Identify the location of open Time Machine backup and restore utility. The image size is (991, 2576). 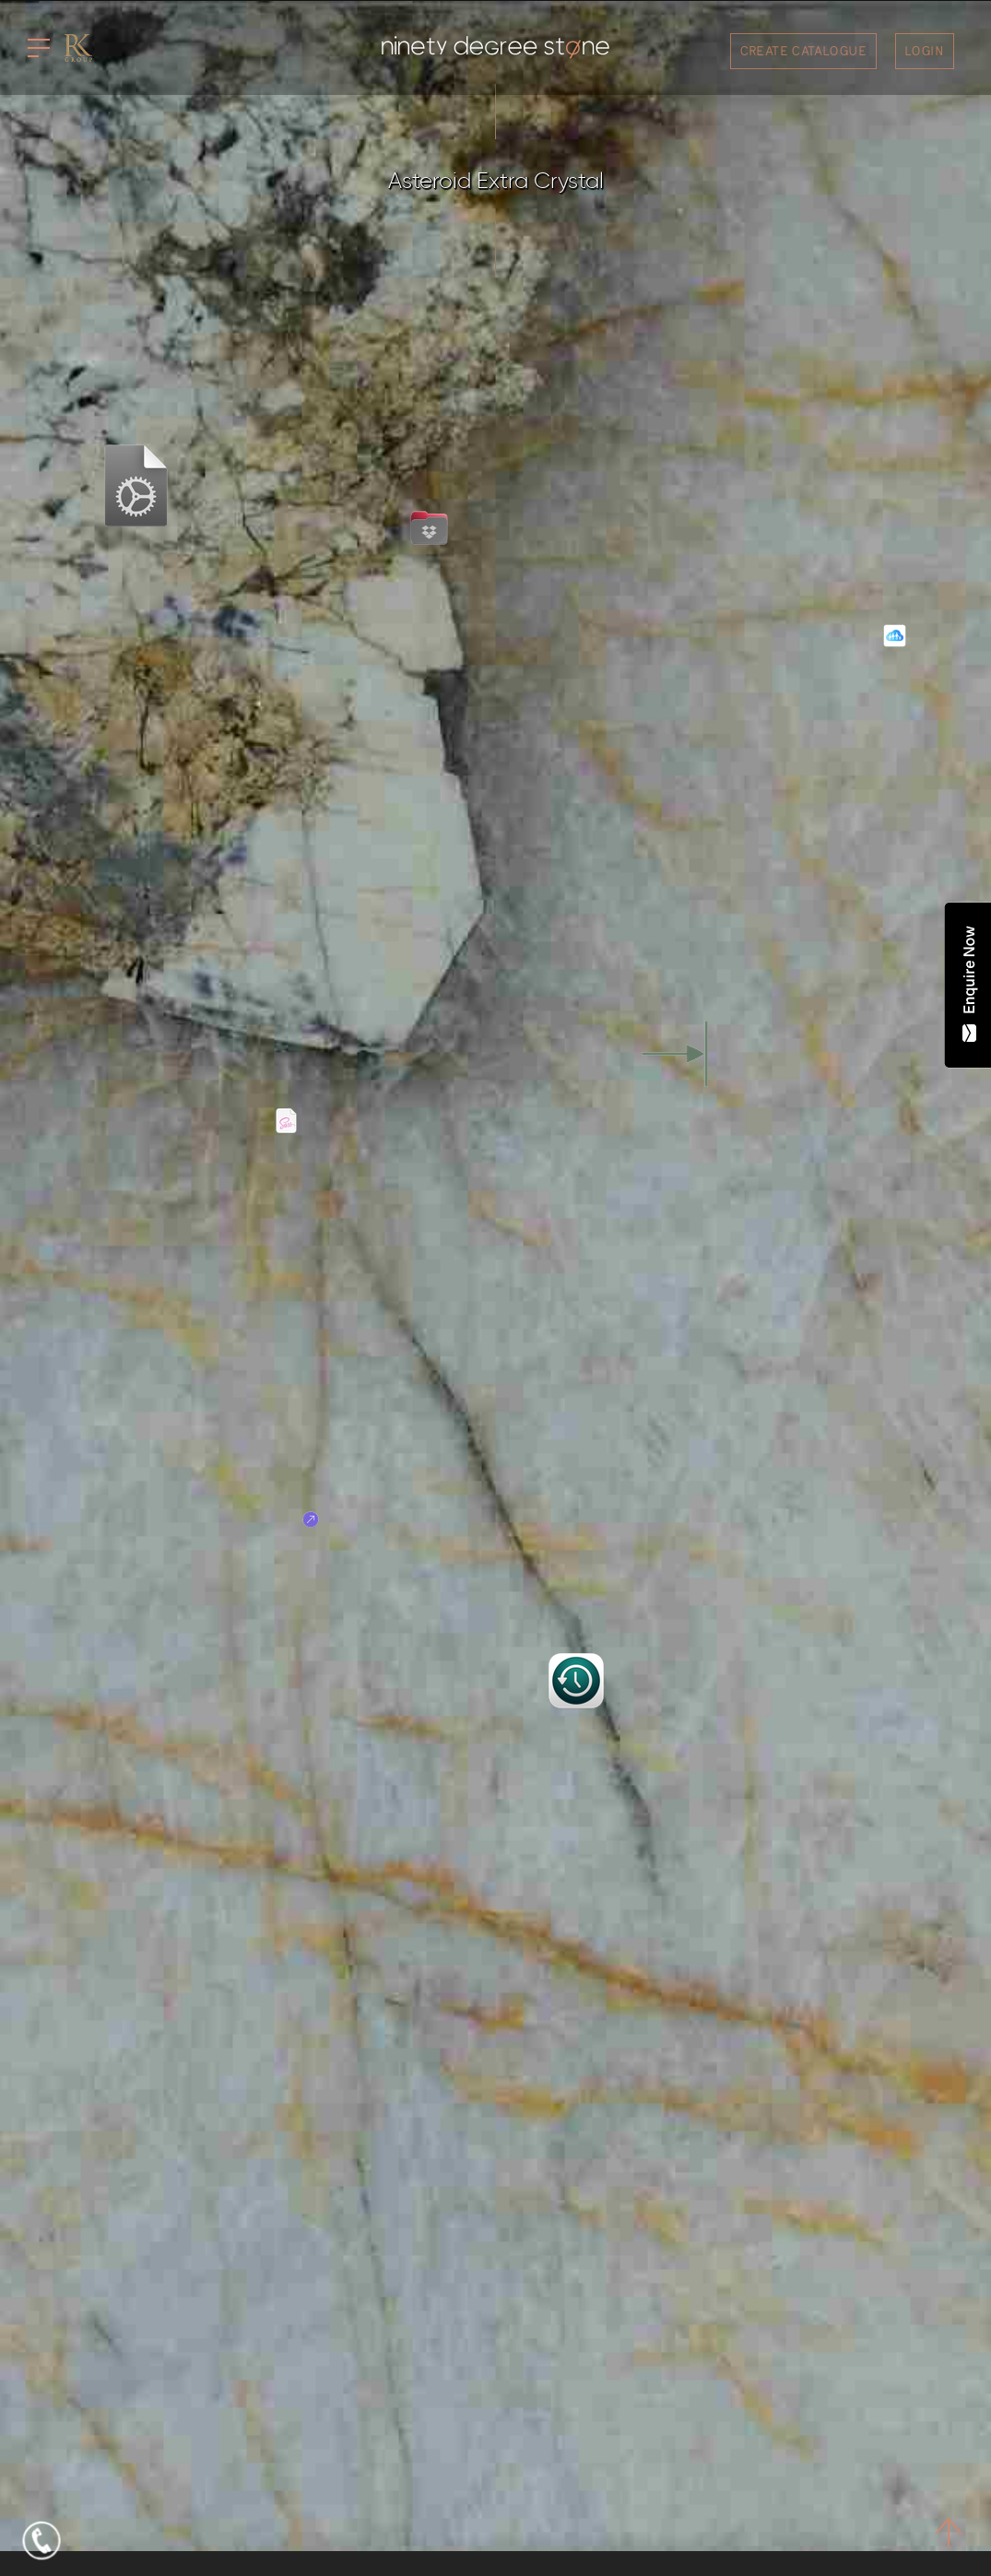
(576, 1681).